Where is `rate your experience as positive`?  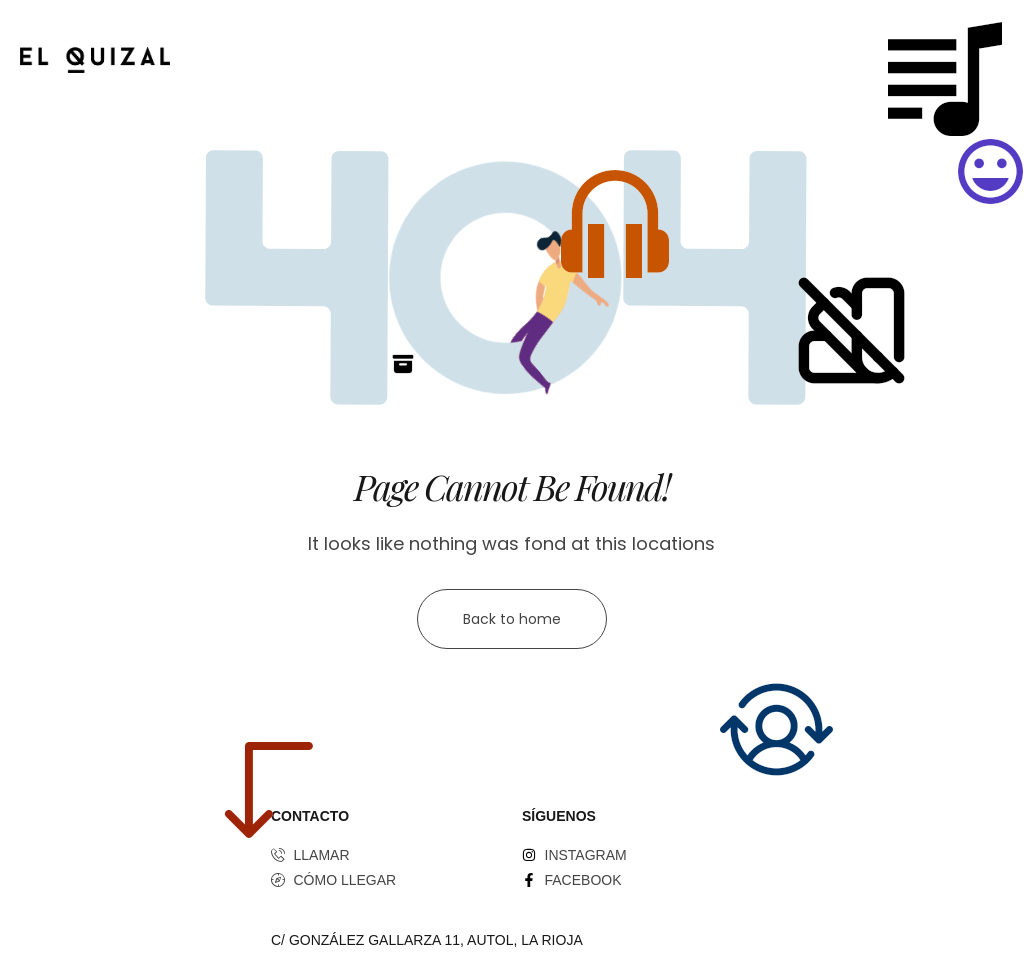 rate your experience as positive is located at coordinates (990, 171).